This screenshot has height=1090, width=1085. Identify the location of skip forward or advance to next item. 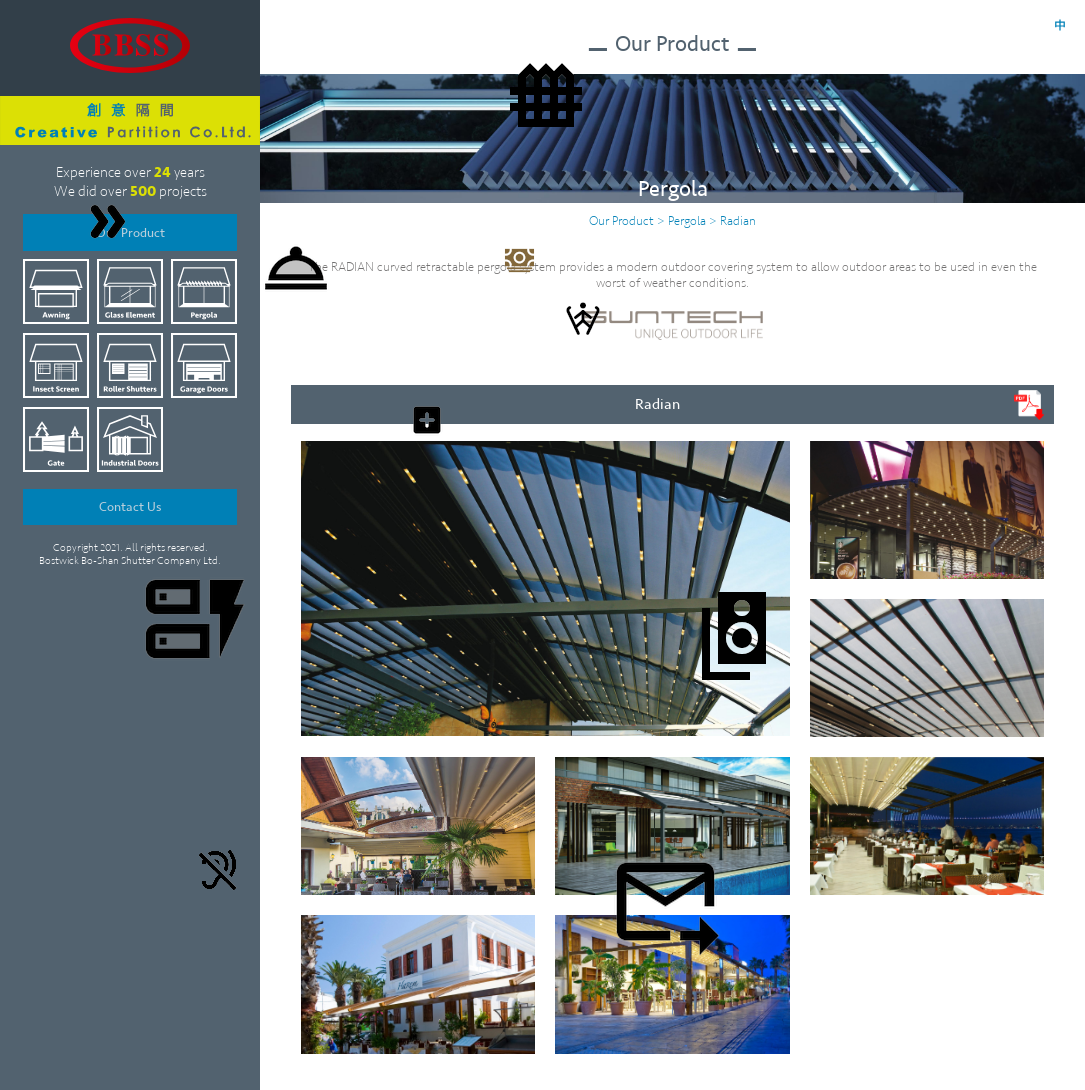
(105, 221).